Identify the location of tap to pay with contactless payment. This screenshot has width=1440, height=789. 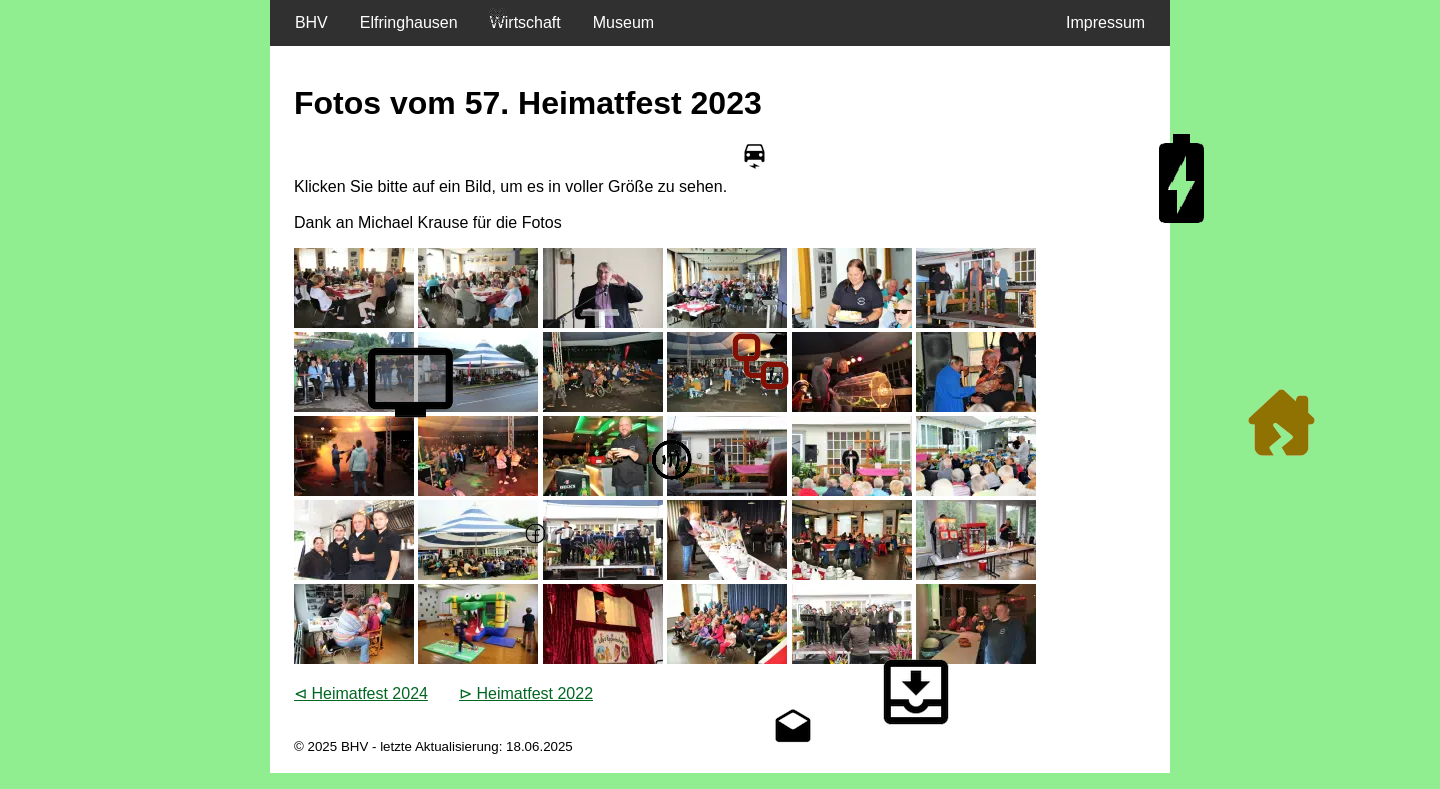
(672, 460).